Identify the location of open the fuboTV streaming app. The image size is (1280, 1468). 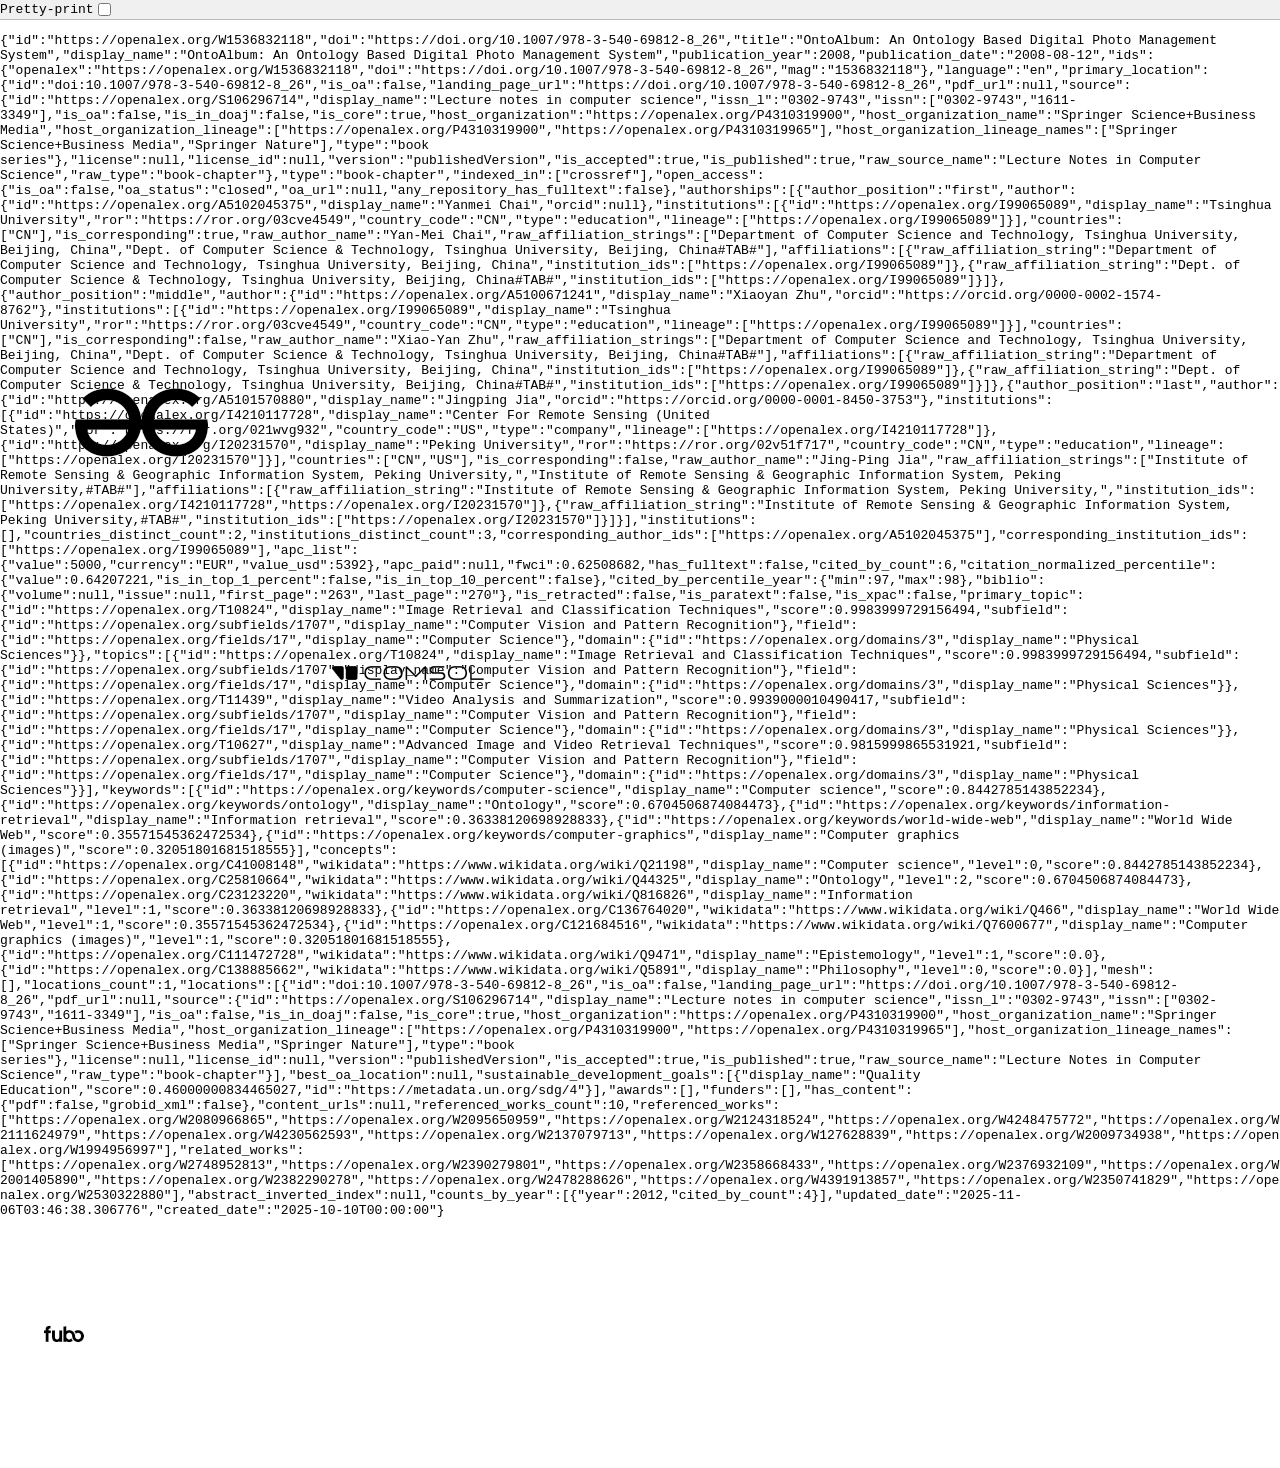
(64, 1334).